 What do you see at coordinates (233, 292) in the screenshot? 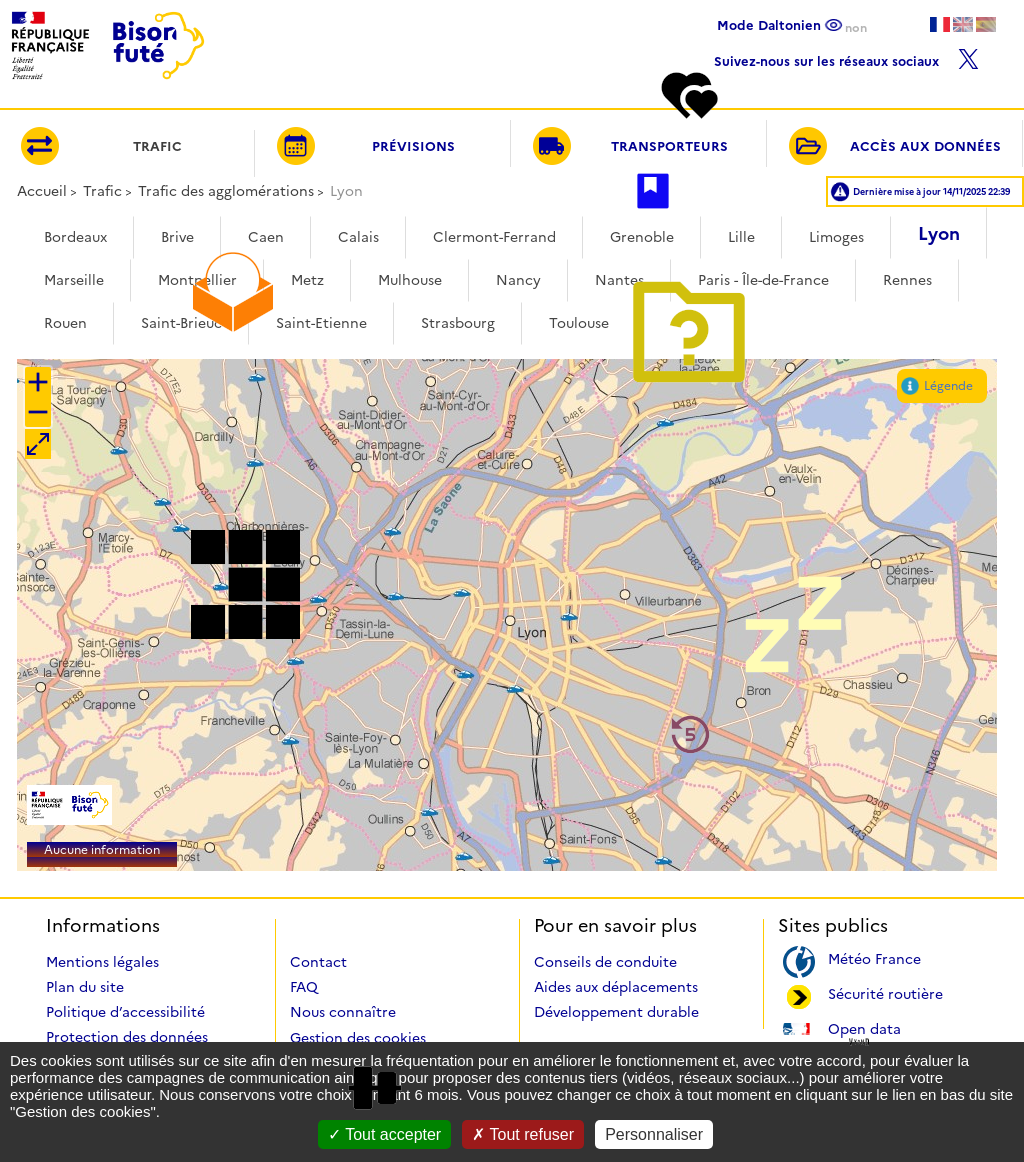
I see `open Roundcube webmail client` at bounding box center [233, 292].